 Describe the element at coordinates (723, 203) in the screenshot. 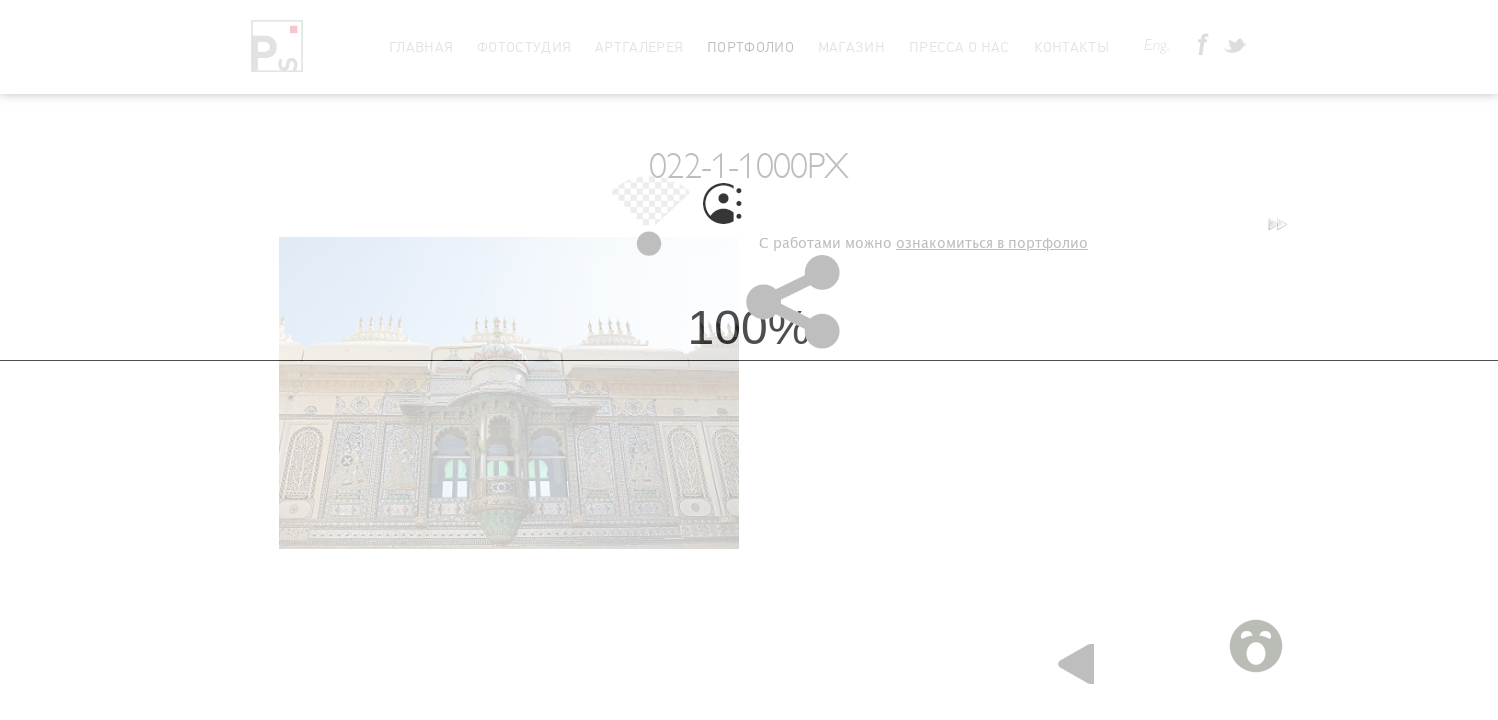

I see `browse artists in your music library` at that location.